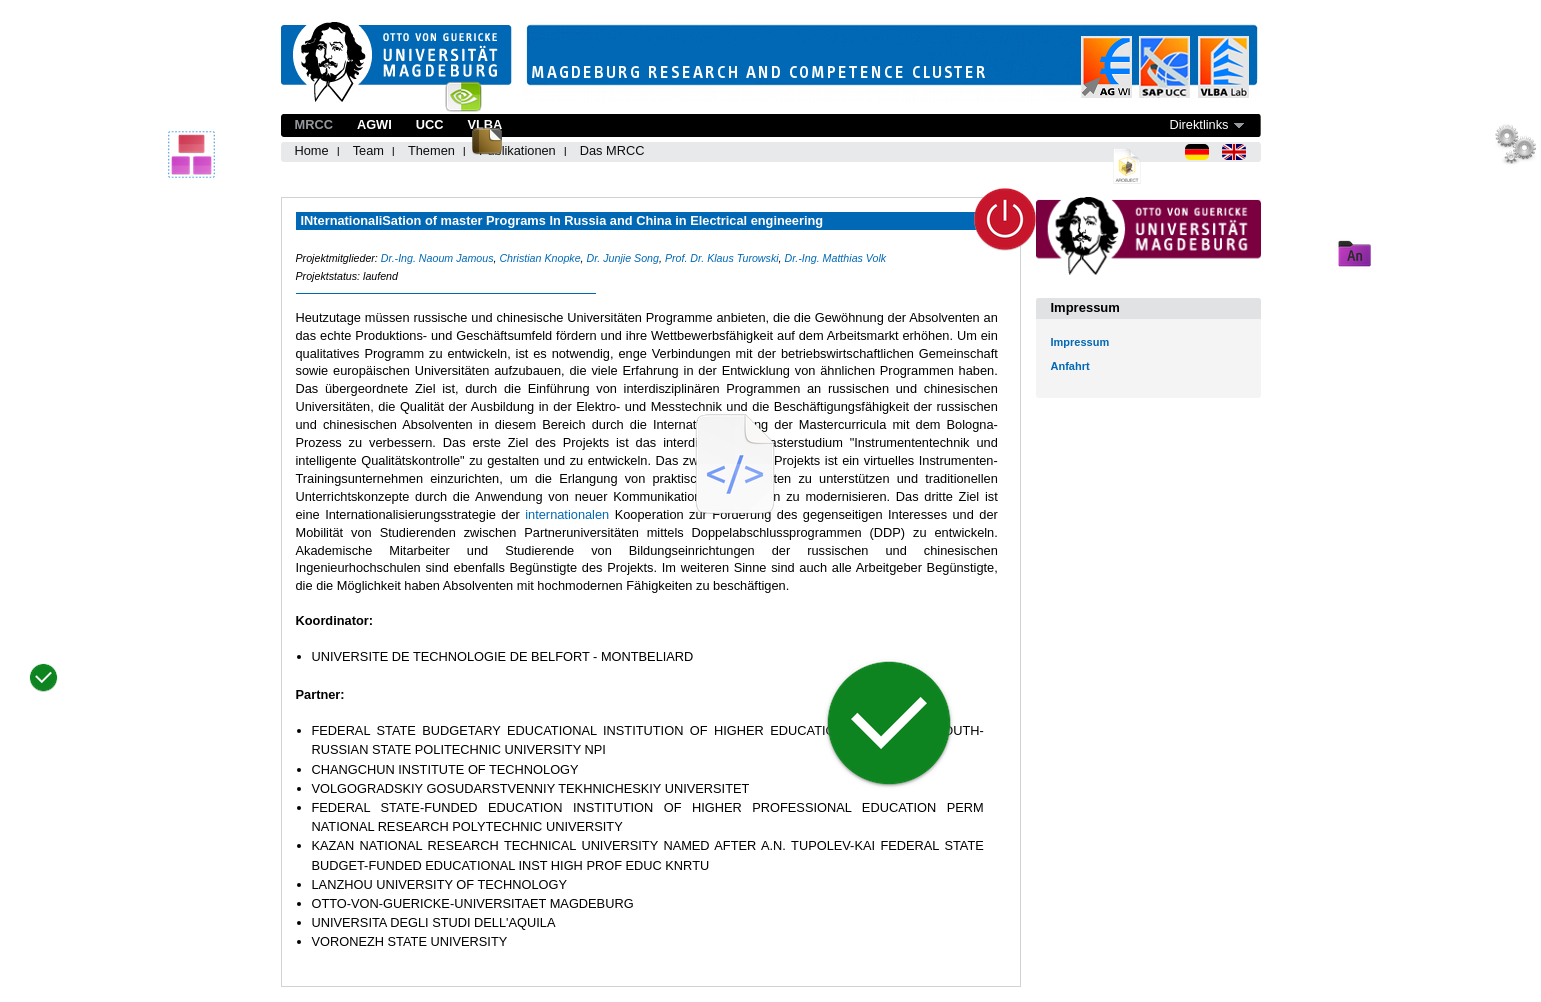  What do you see at coordinates (1005, 219) in the screenshot?
I see `shut down the system` at bounding box center [1005, 219].